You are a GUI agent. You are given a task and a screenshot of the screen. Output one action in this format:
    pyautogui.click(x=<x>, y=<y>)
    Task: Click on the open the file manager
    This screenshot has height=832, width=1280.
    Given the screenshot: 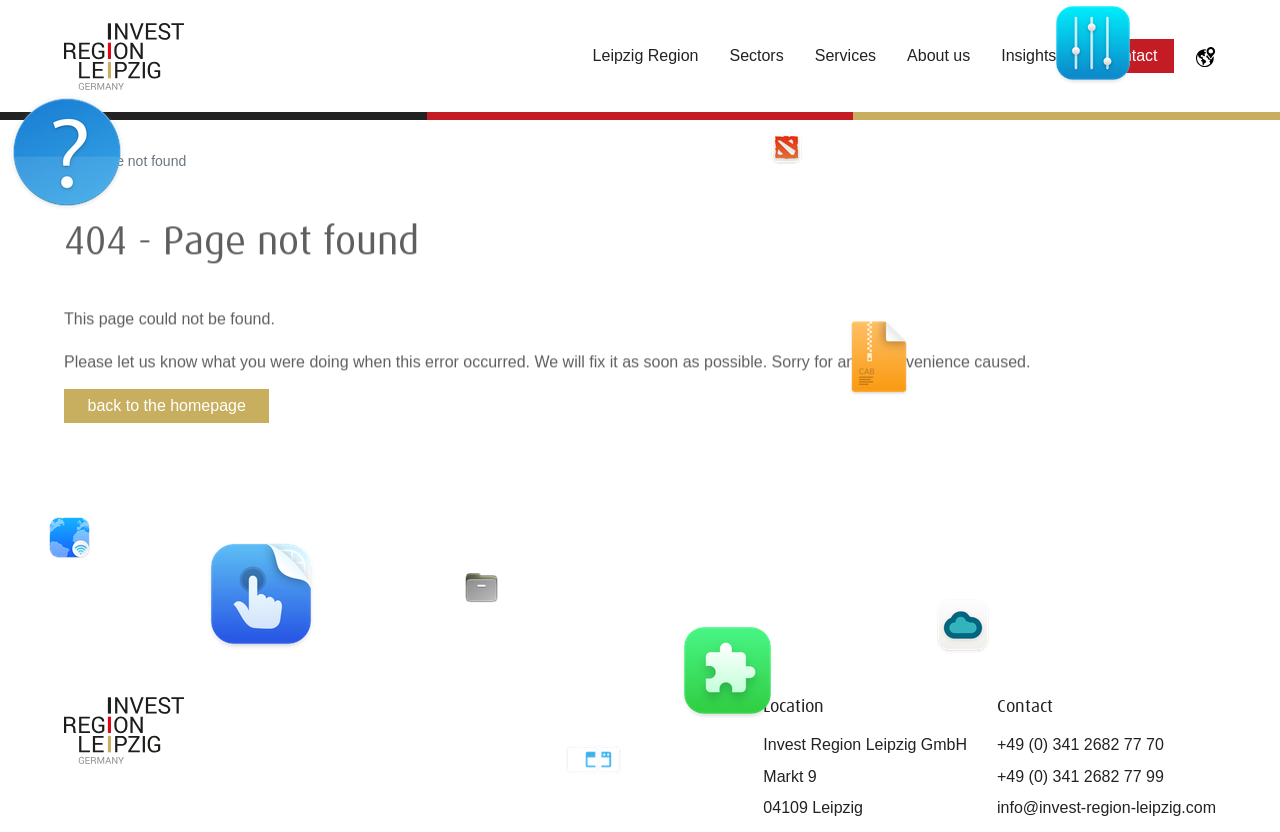 What is the action you would take?
    pyautogui.click(x=481, y=587)
    